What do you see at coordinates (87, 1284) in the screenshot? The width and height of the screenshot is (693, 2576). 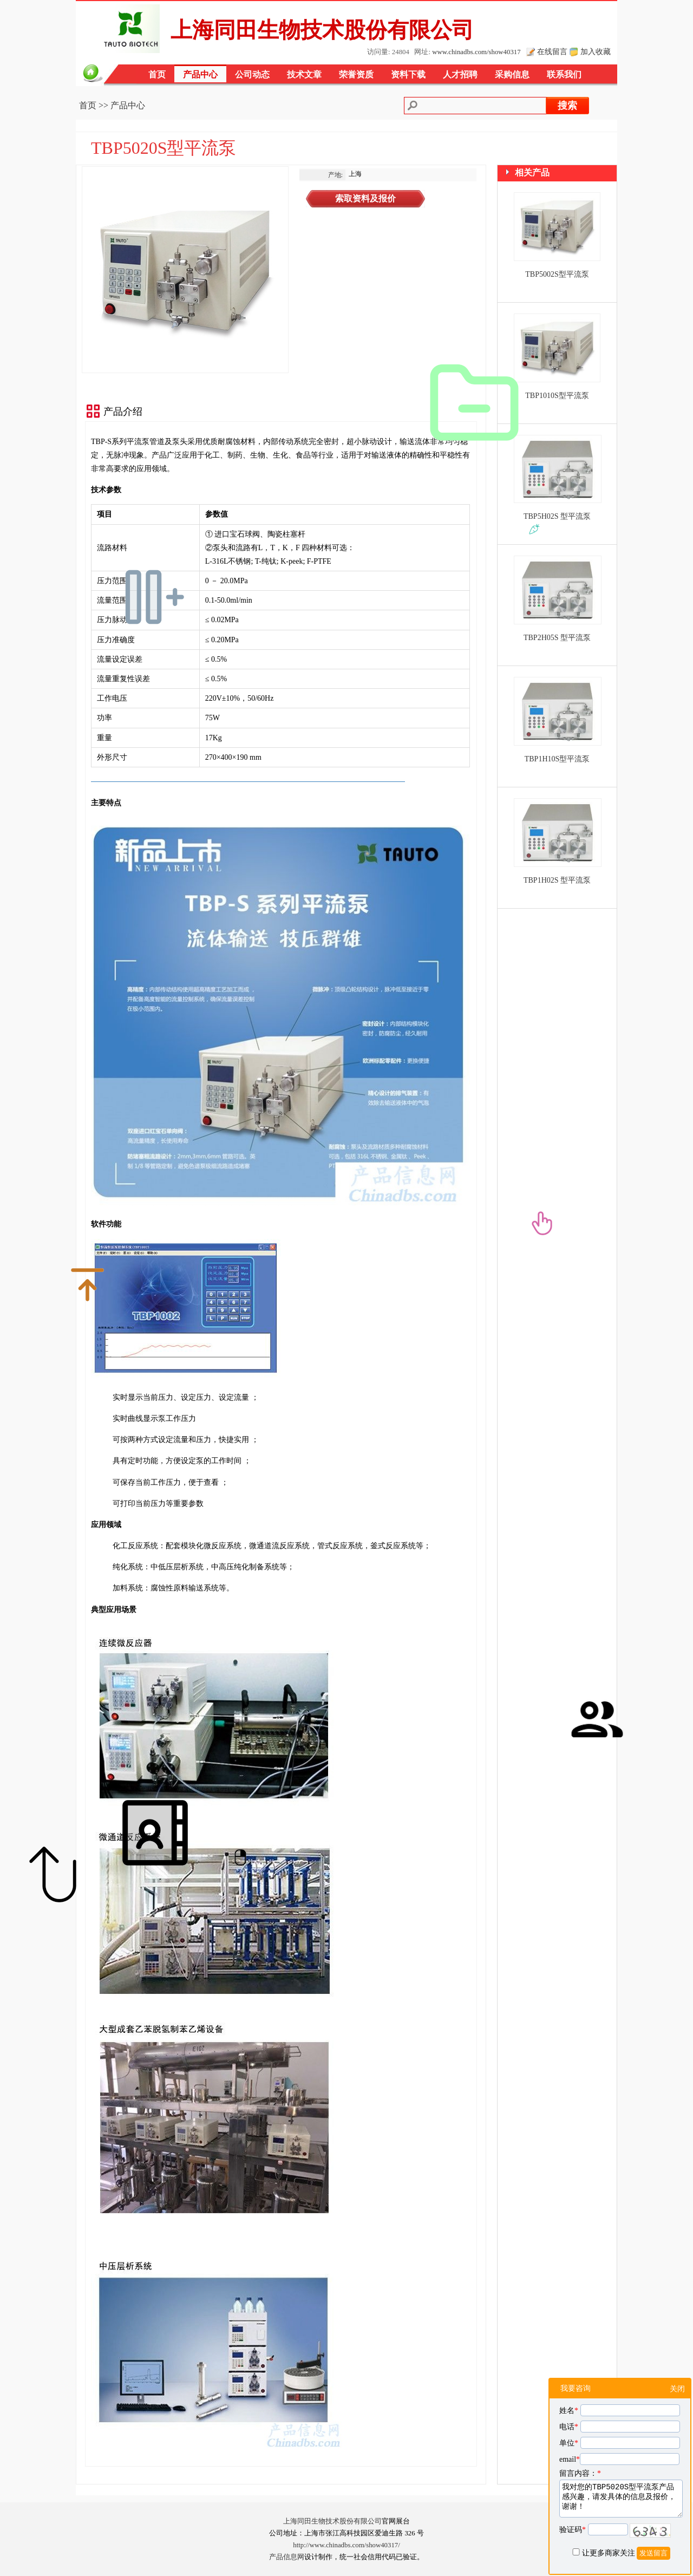 I see `scroll to top of page` at bounding box center [87, 1284].